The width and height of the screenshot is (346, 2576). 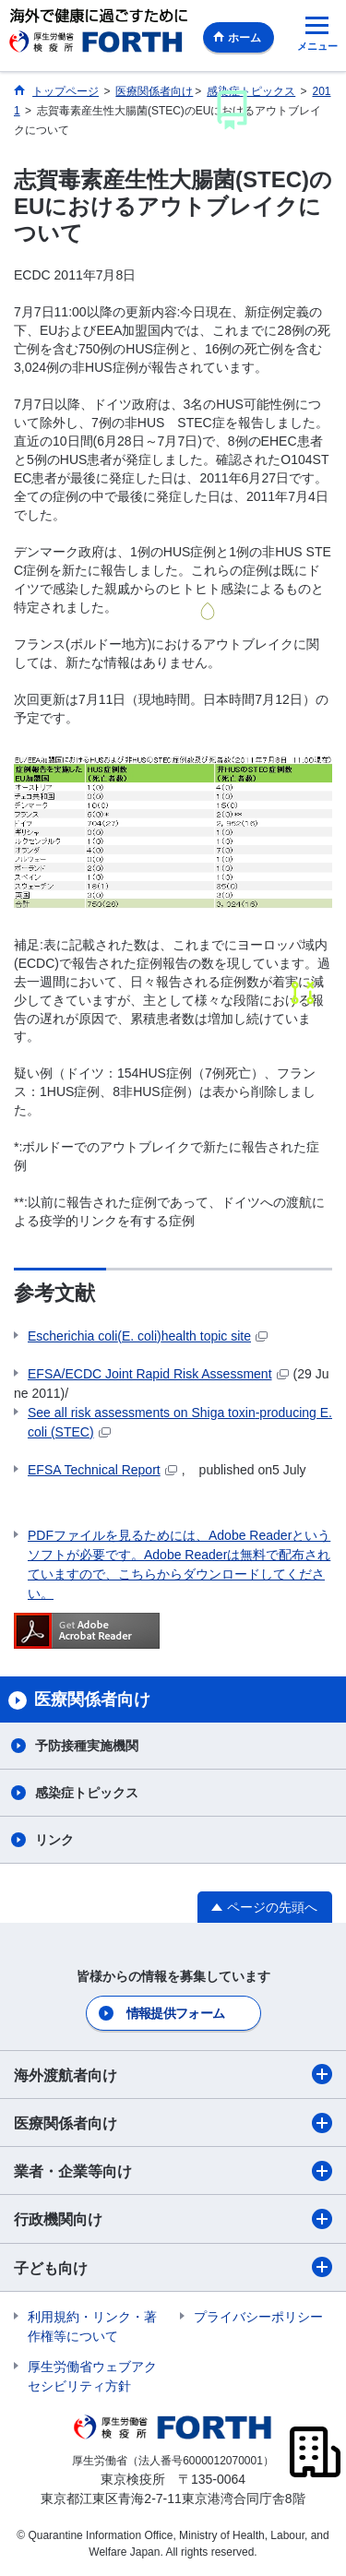 What do you see at coordinates (315, 2451) in the screenshot?
I see `view organization settings` at bounding box center [315, 2451].